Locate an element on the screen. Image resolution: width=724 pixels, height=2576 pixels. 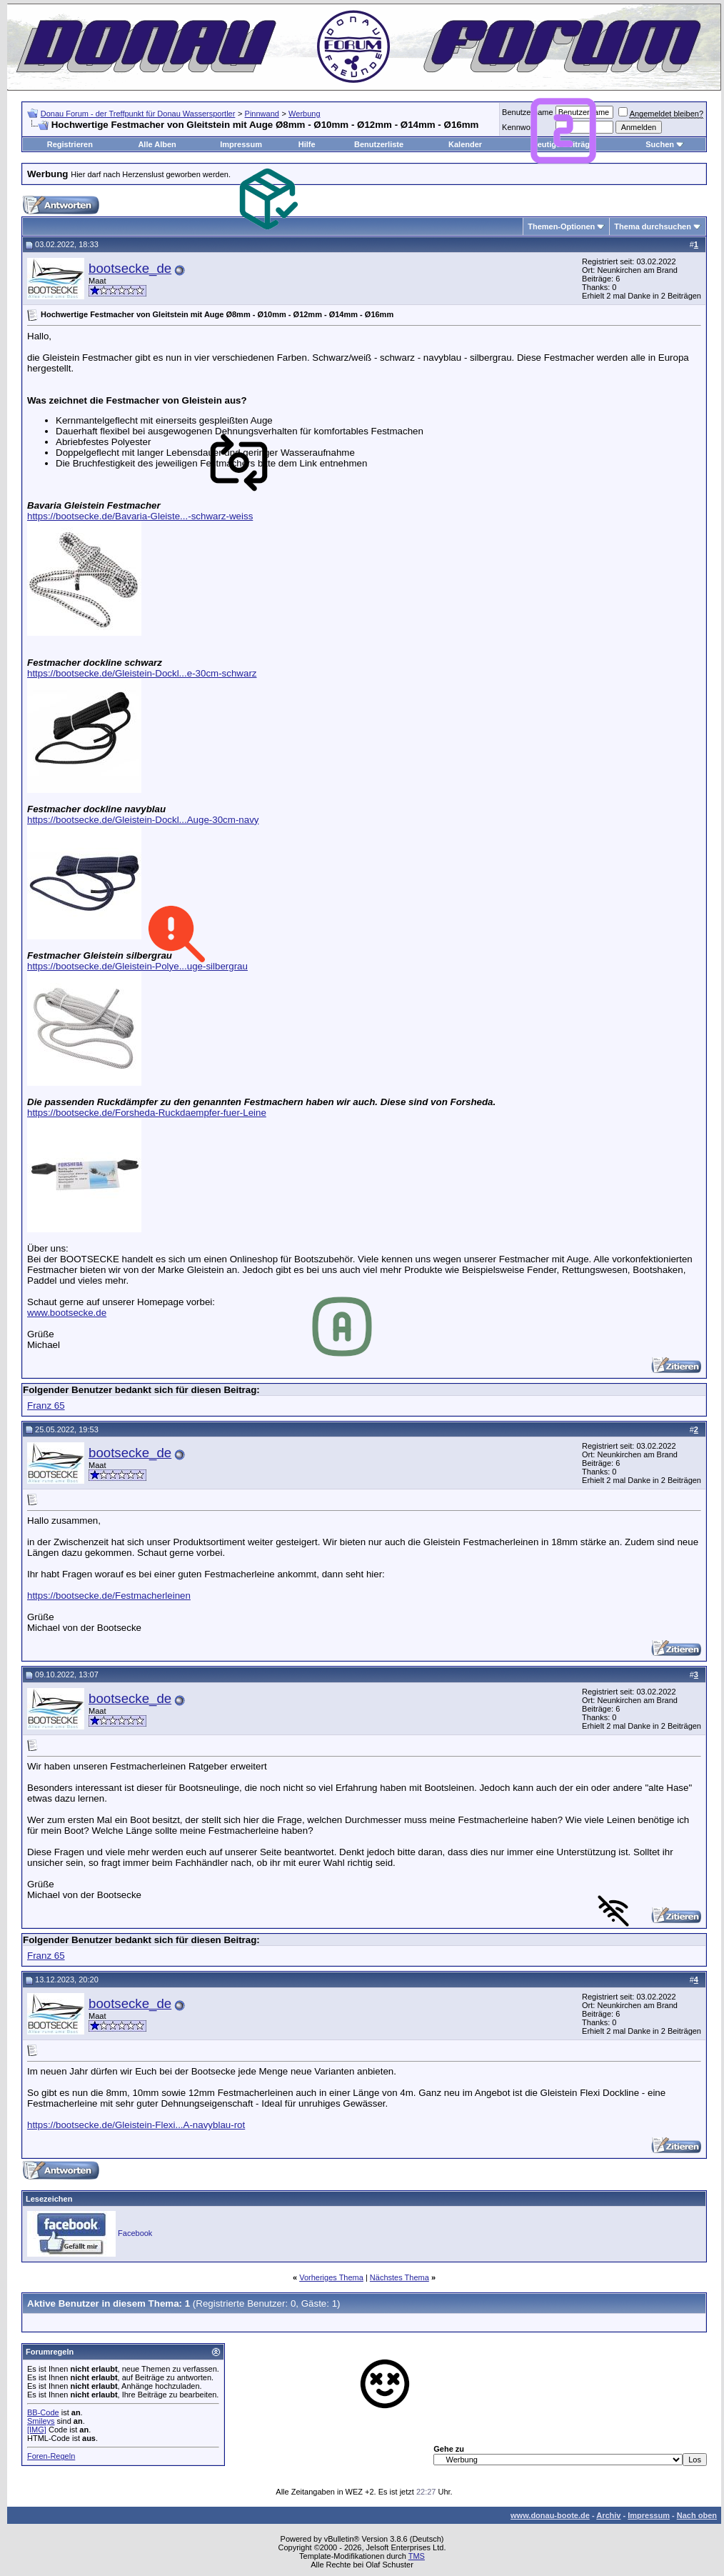
select font style or text option A is located at coordinates (342, 1327).